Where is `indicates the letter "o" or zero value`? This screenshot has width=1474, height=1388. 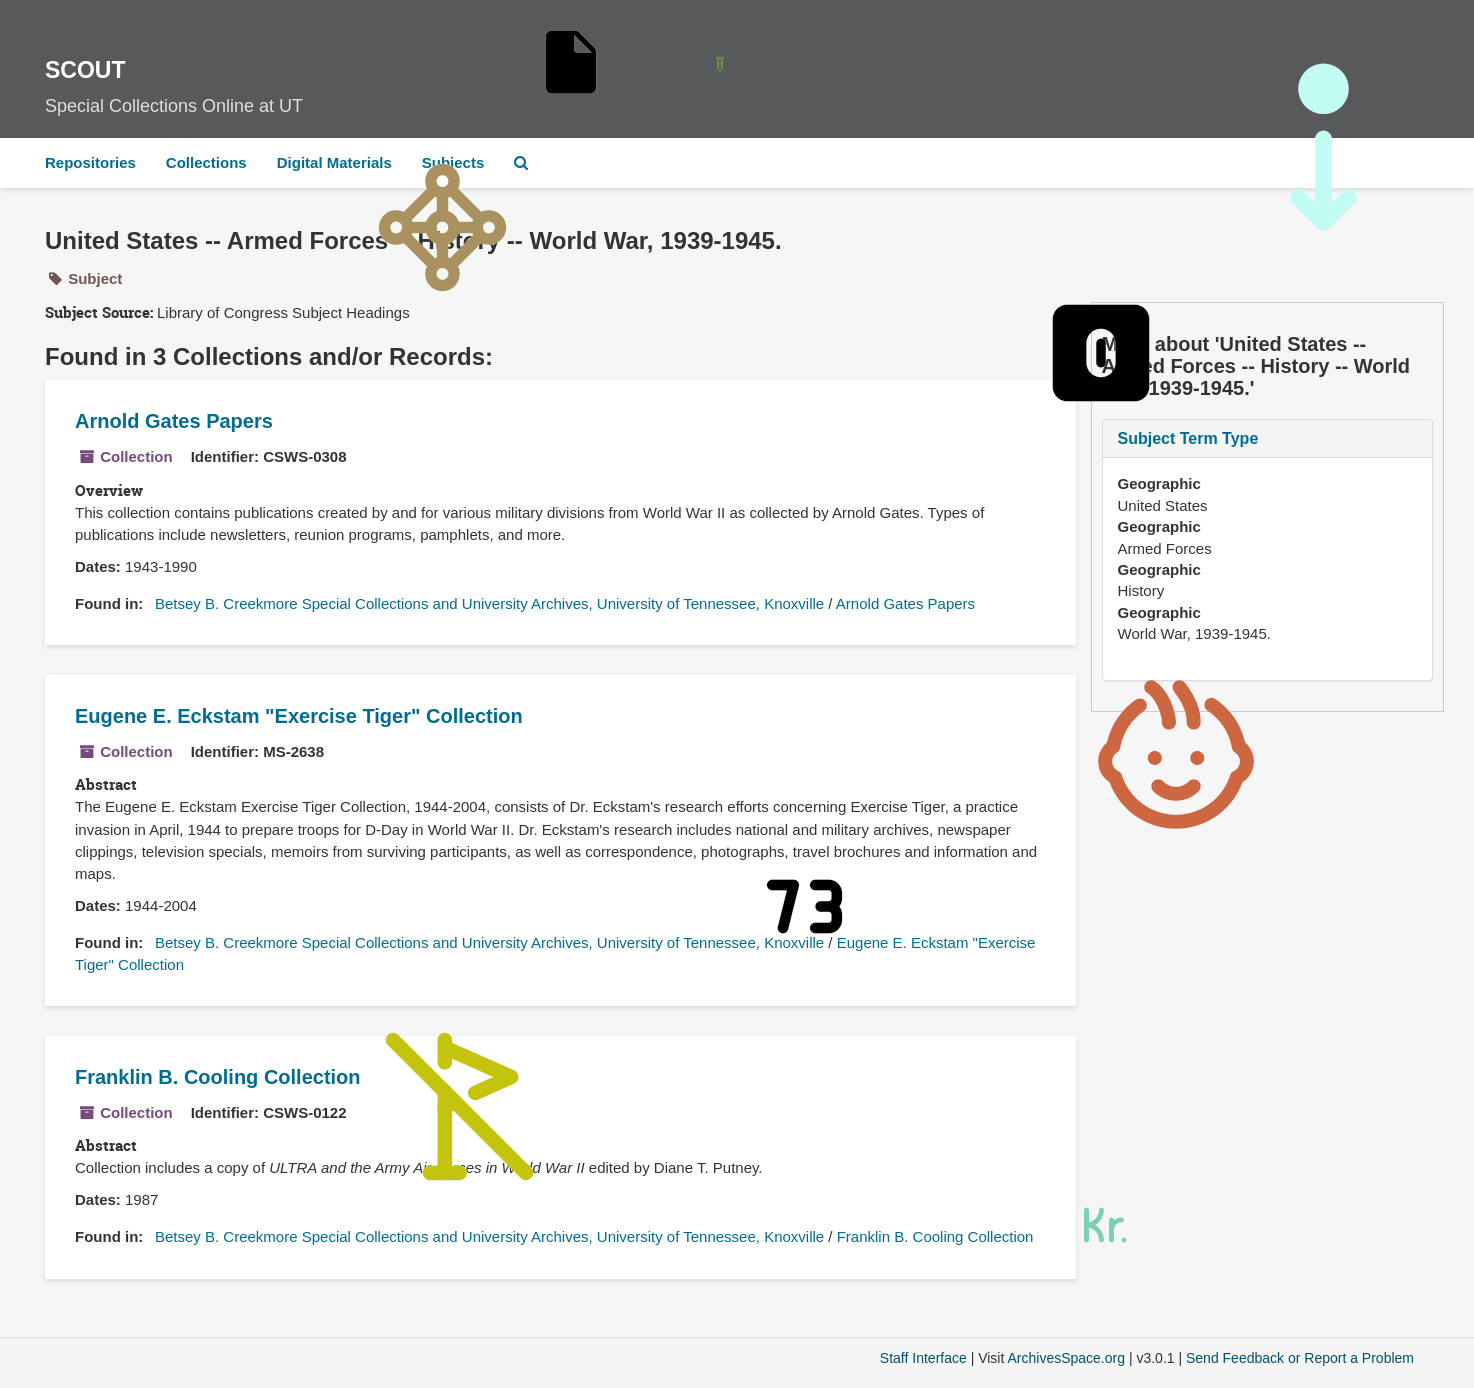
indicates the letter "o" or zero value is located at coordinates (1101, 353).